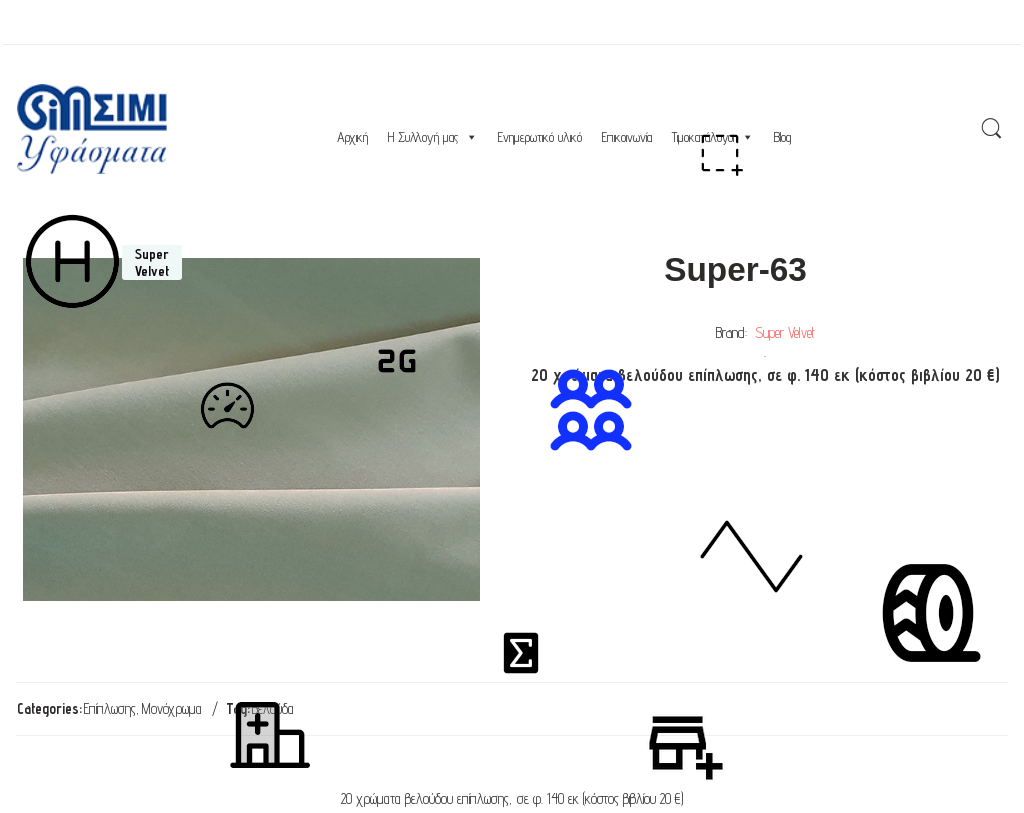 This screenshot has height=813, width=1024. Describe the element at coordinates (227, 405) in the screenshot. I see `view performance or speed metrics` at that location.